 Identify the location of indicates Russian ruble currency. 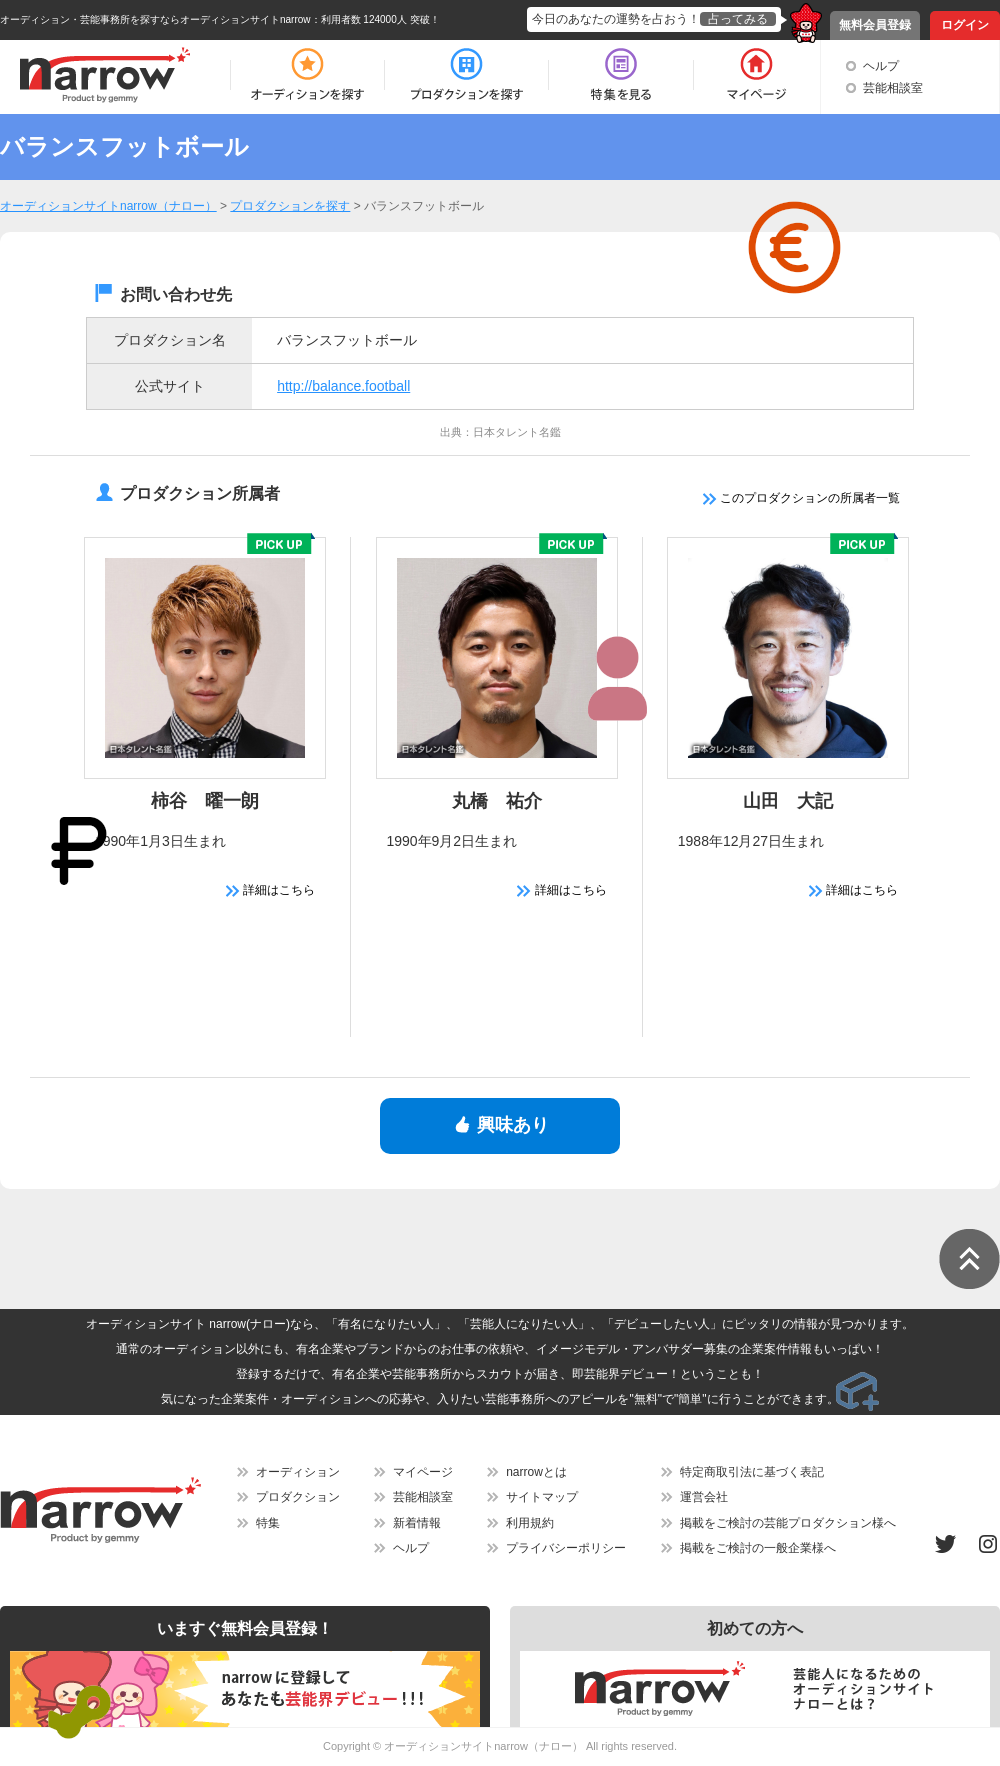
(81, 851).